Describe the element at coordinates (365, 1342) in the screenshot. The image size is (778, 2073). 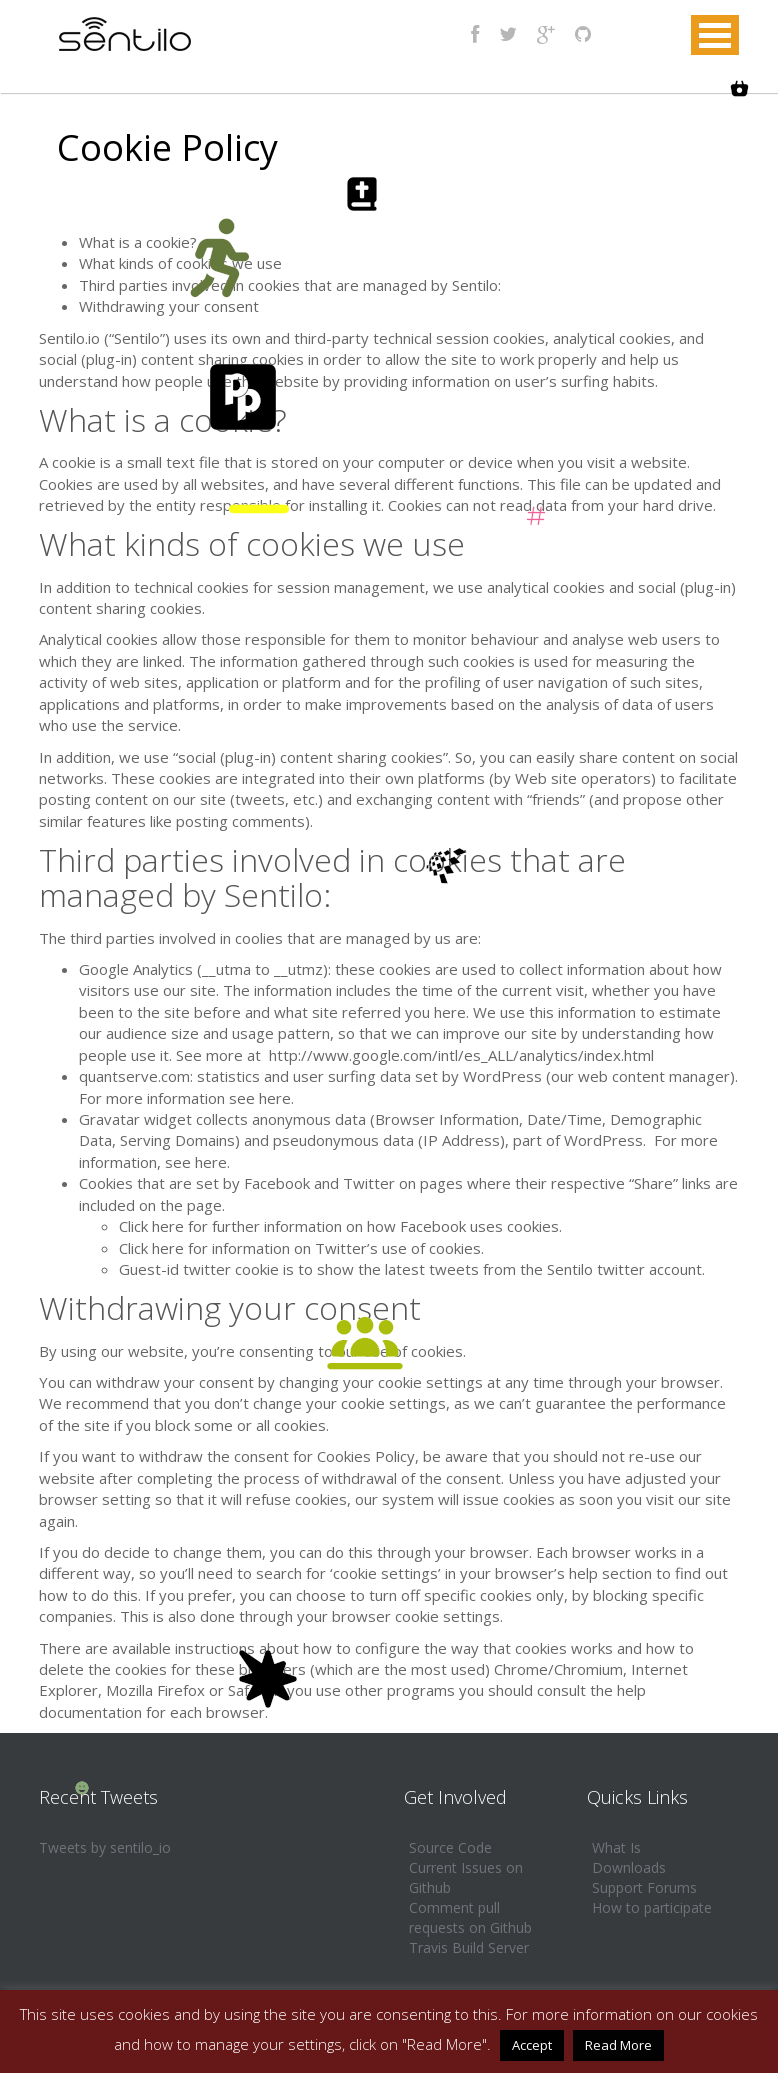
I see `view all team members or users` at that location.